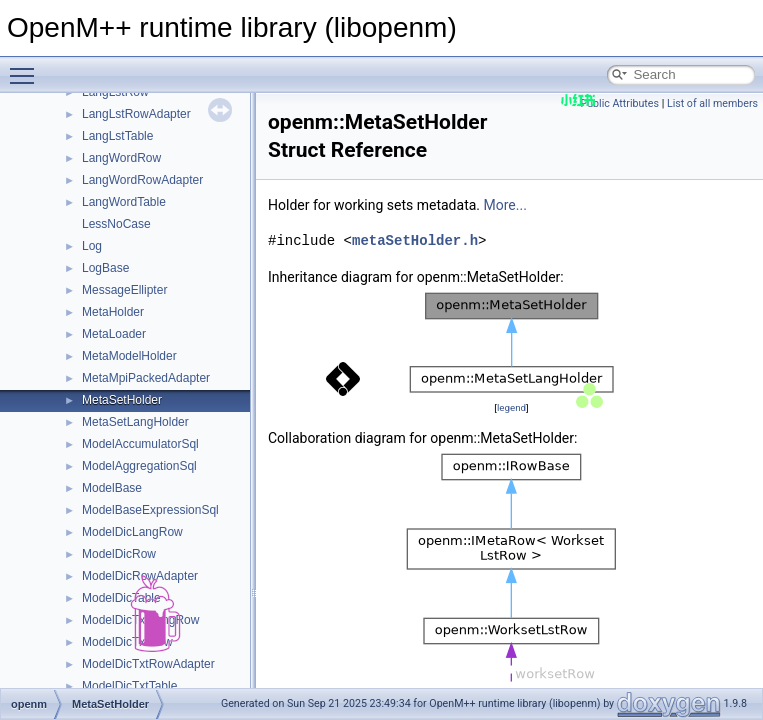 The height and width of the screenshot is (720, 763). What do you see at coordinates (343, 379) in the screenshot?
I see `google tag manager logo` at bounding box center [343, 379].